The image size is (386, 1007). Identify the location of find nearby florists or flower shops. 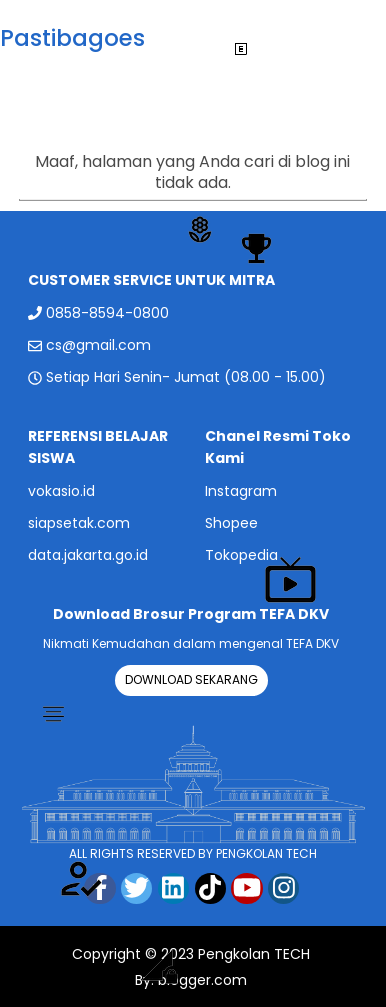
(200, 230).